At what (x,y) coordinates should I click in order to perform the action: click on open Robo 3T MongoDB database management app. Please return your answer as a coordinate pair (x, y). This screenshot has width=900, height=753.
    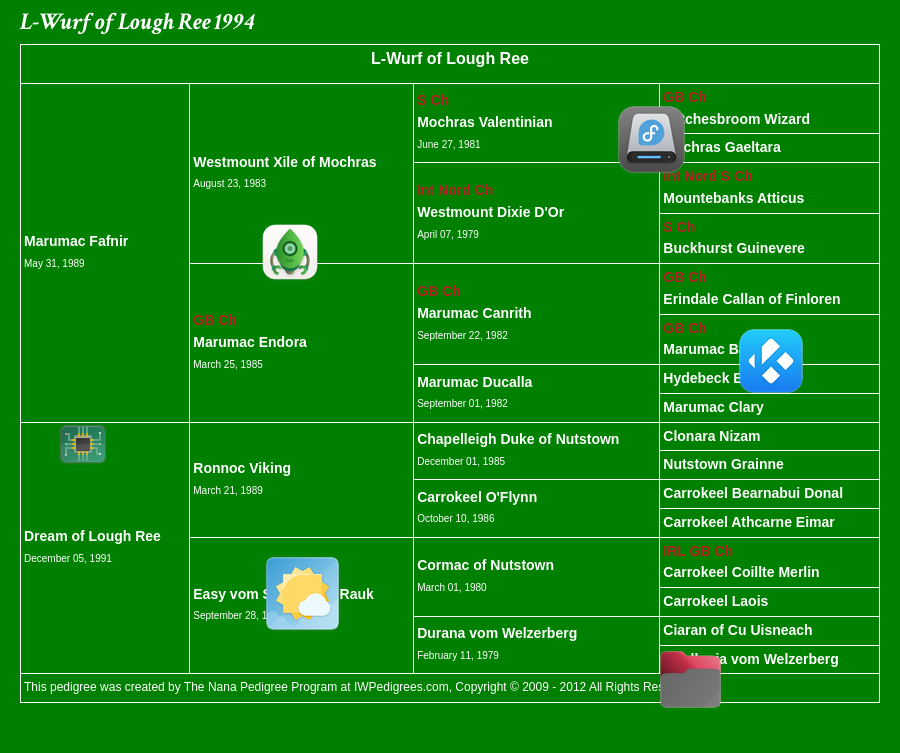
    Looking at the image, I should click on (290, 252).